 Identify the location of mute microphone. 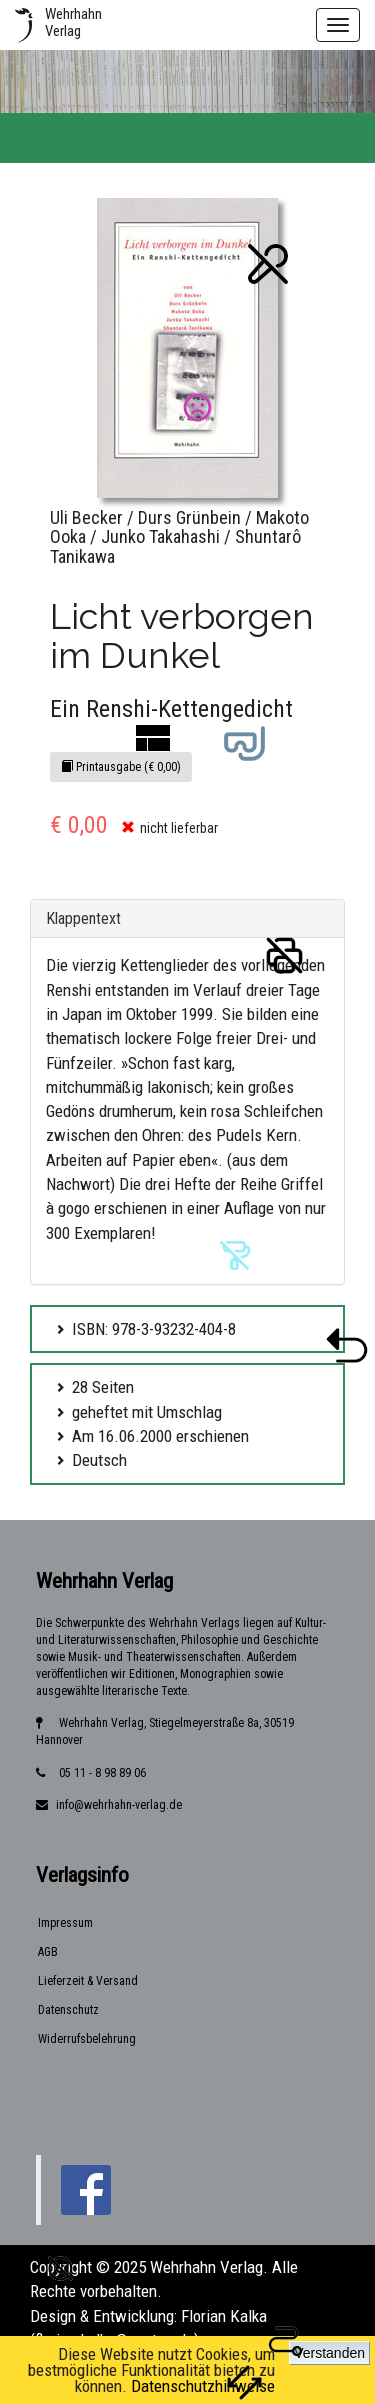
(268, 264).